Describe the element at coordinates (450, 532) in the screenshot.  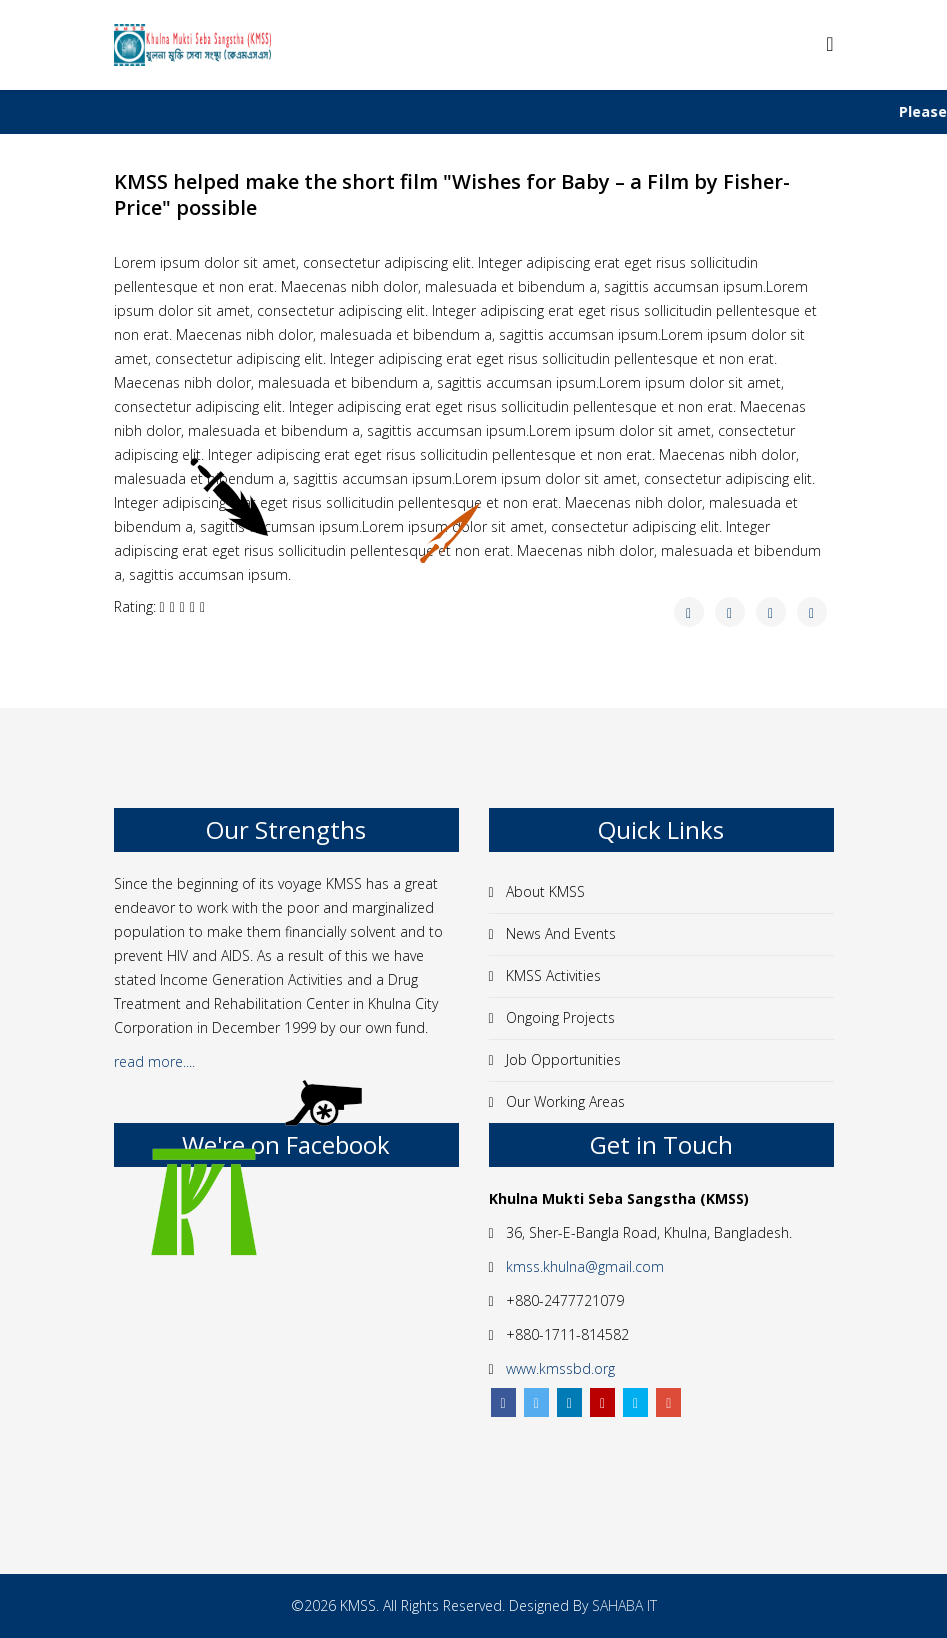
I see `equip energy sword weapon` at that location.